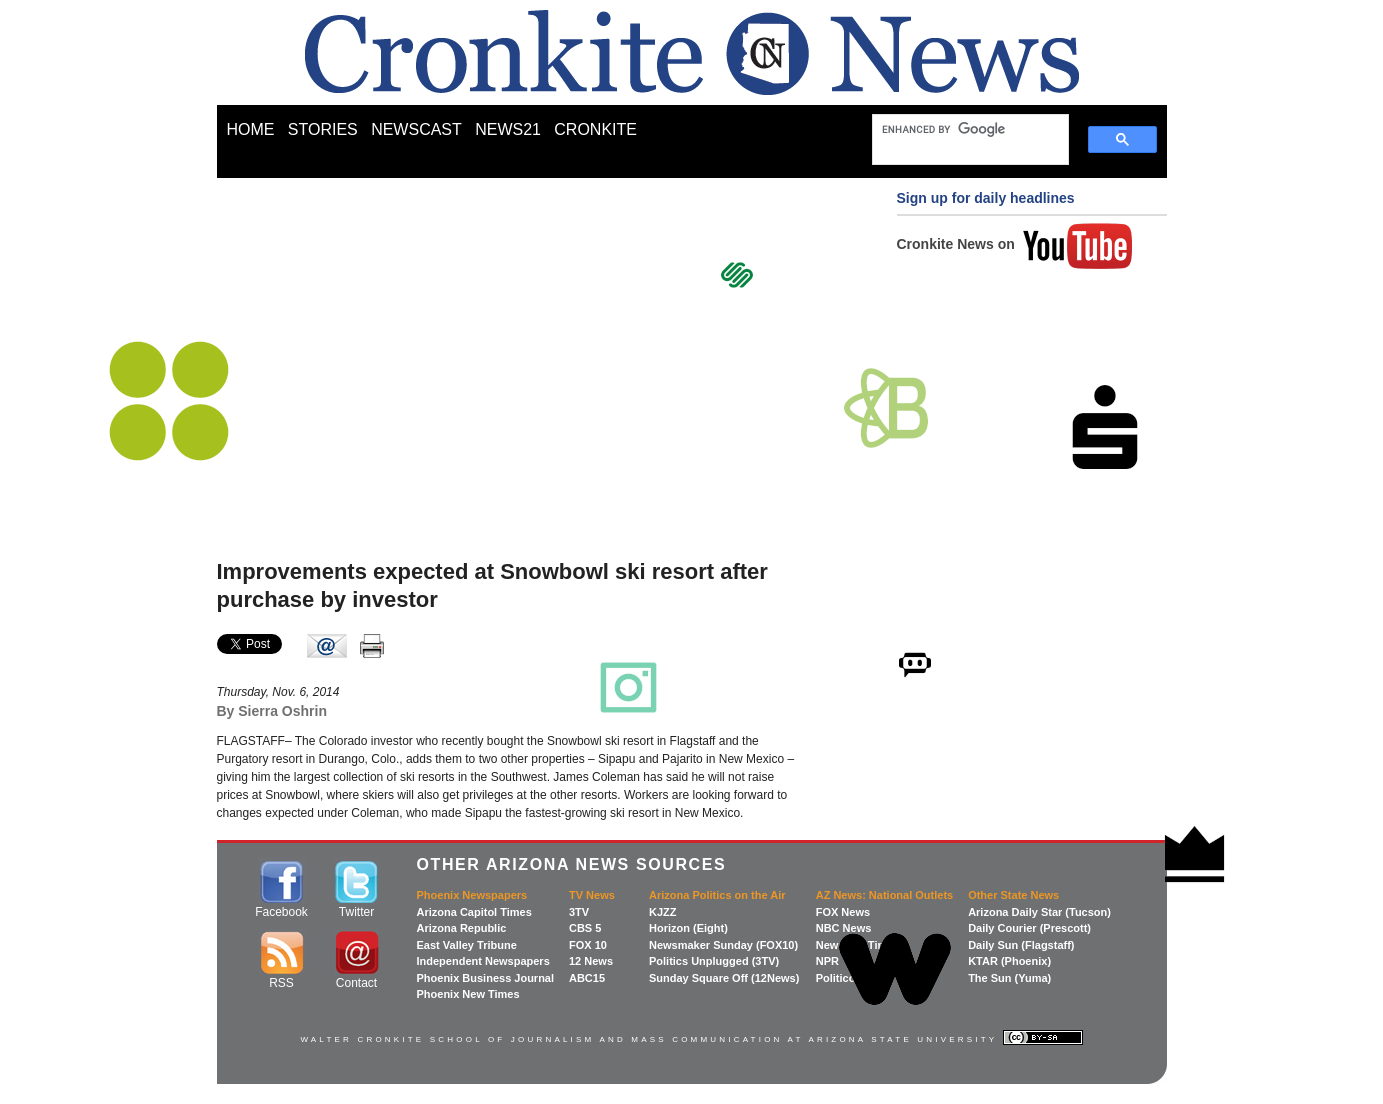 The height and width of the screenshot is (1104, 1383). I want to click on visit or link to Squarespace website, so click(737, 275).